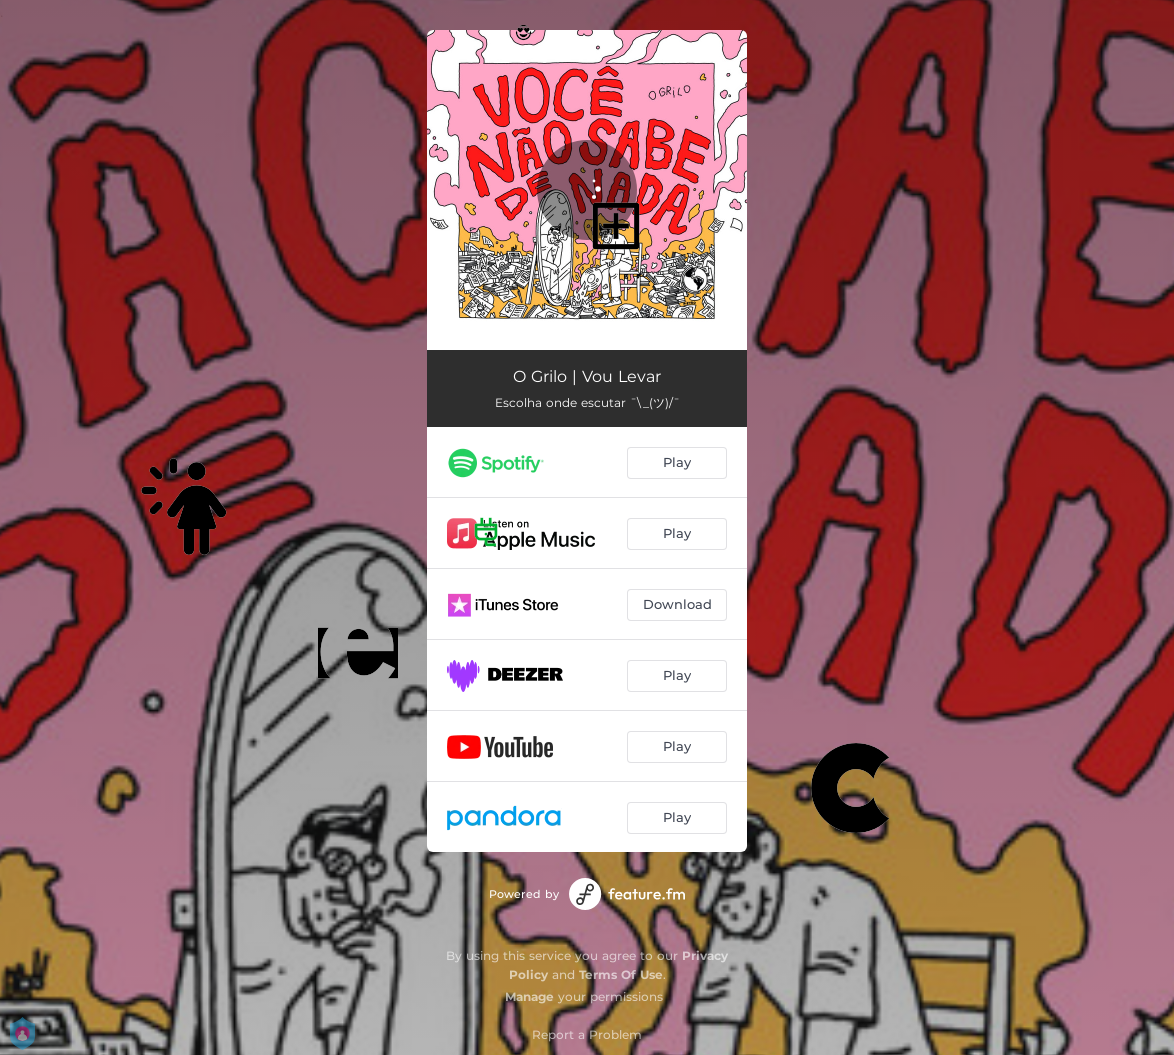 The width and height of the screenshot is (1174, 1055). What do you see at coordinates (191, 508) in the screenshot?
I see `report an incident or emergency involving a person` at bounding box center [191, 508].